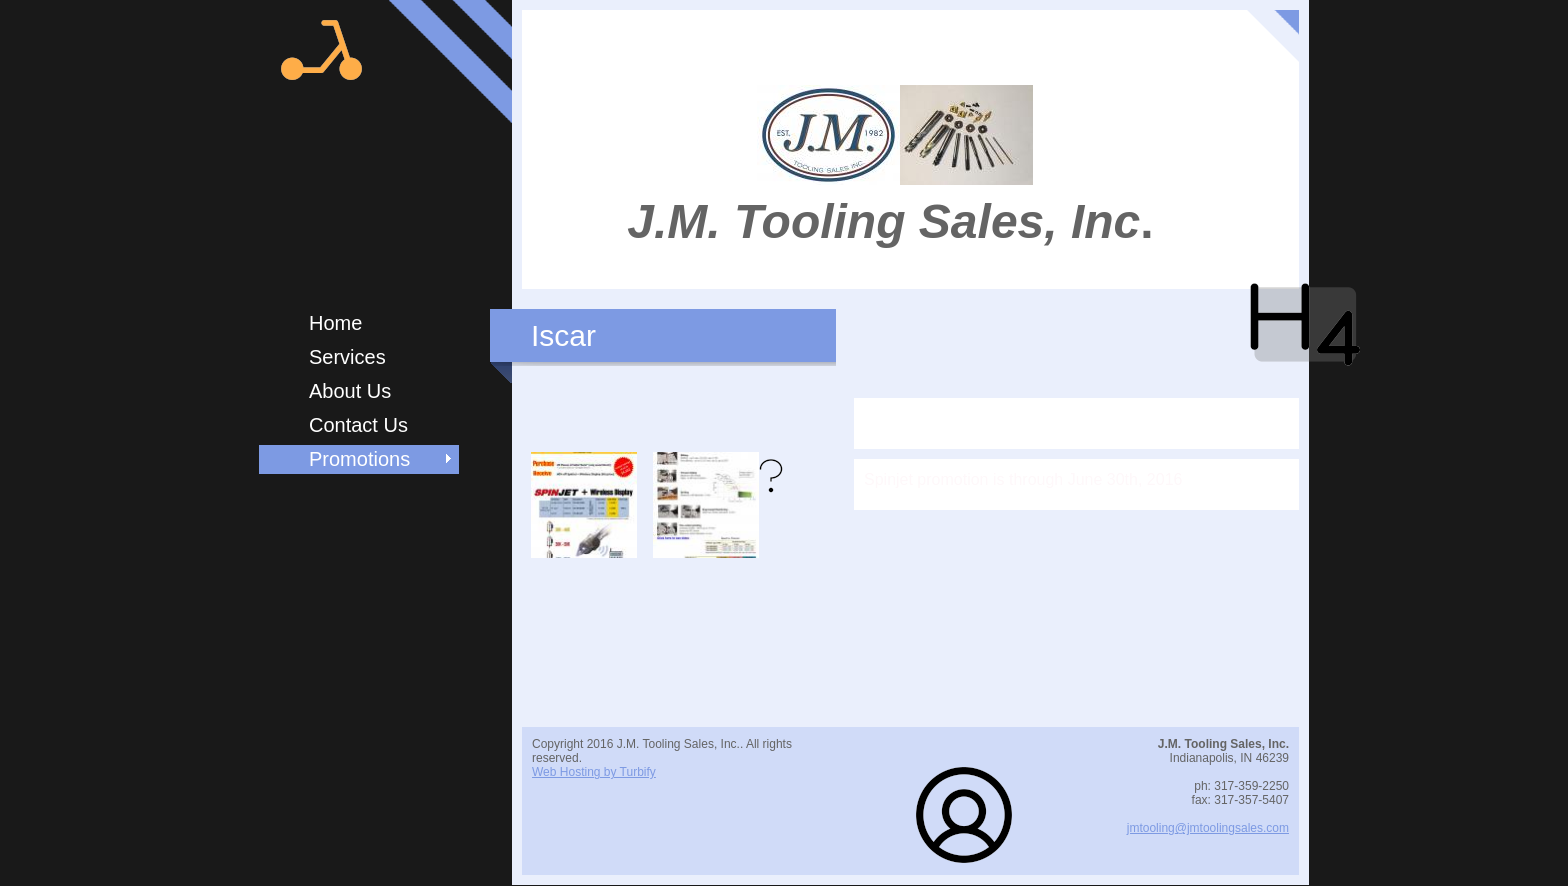 The width and height of the screenshot is (1568, 886). Describe the element at coordinates (1297, 322) in the screenshot. I see `format text as heading level 4` at that location.